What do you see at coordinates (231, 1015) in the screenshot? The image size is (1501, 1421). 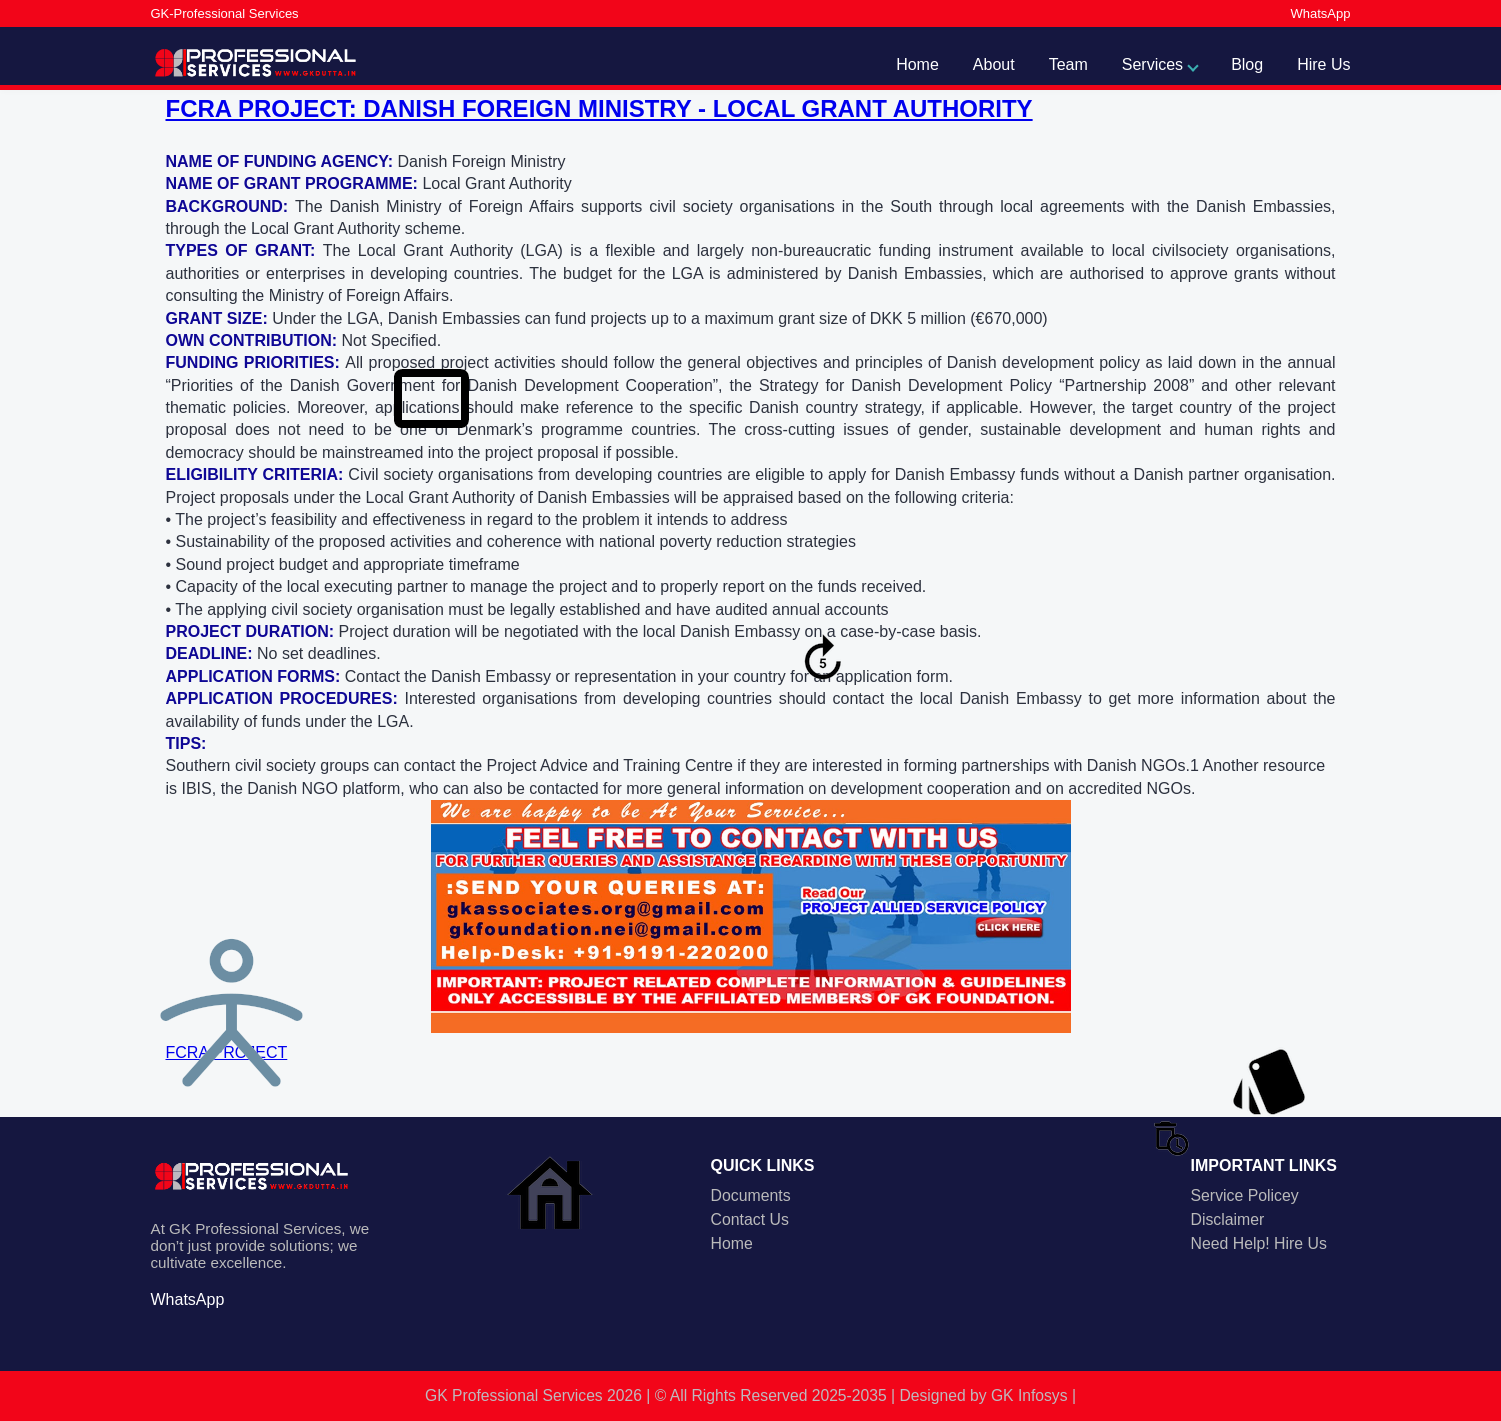 I see `view user profile` at bounding box center [231, 1015].